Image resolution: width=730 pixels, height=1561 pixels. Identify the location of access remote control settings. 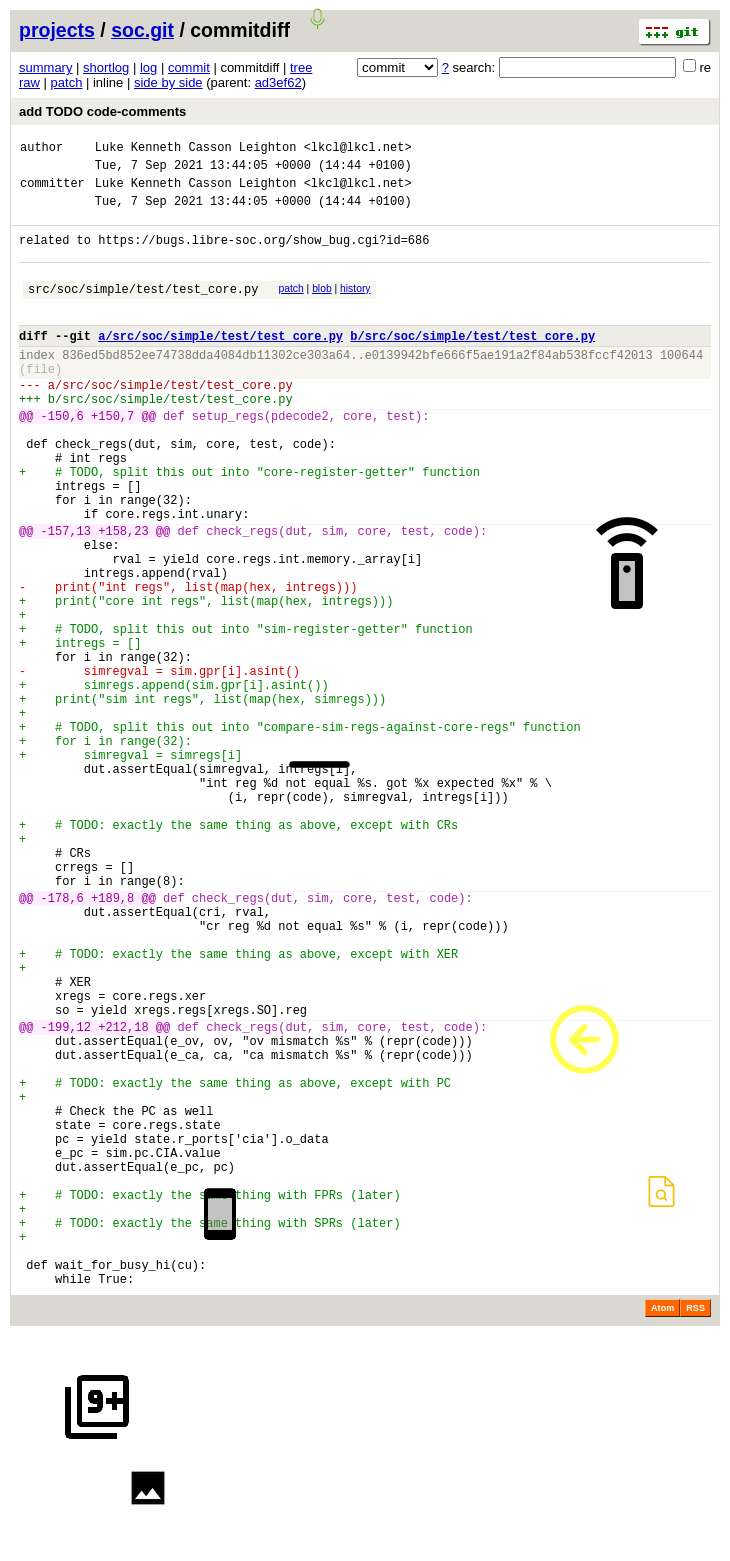
(627, 565).